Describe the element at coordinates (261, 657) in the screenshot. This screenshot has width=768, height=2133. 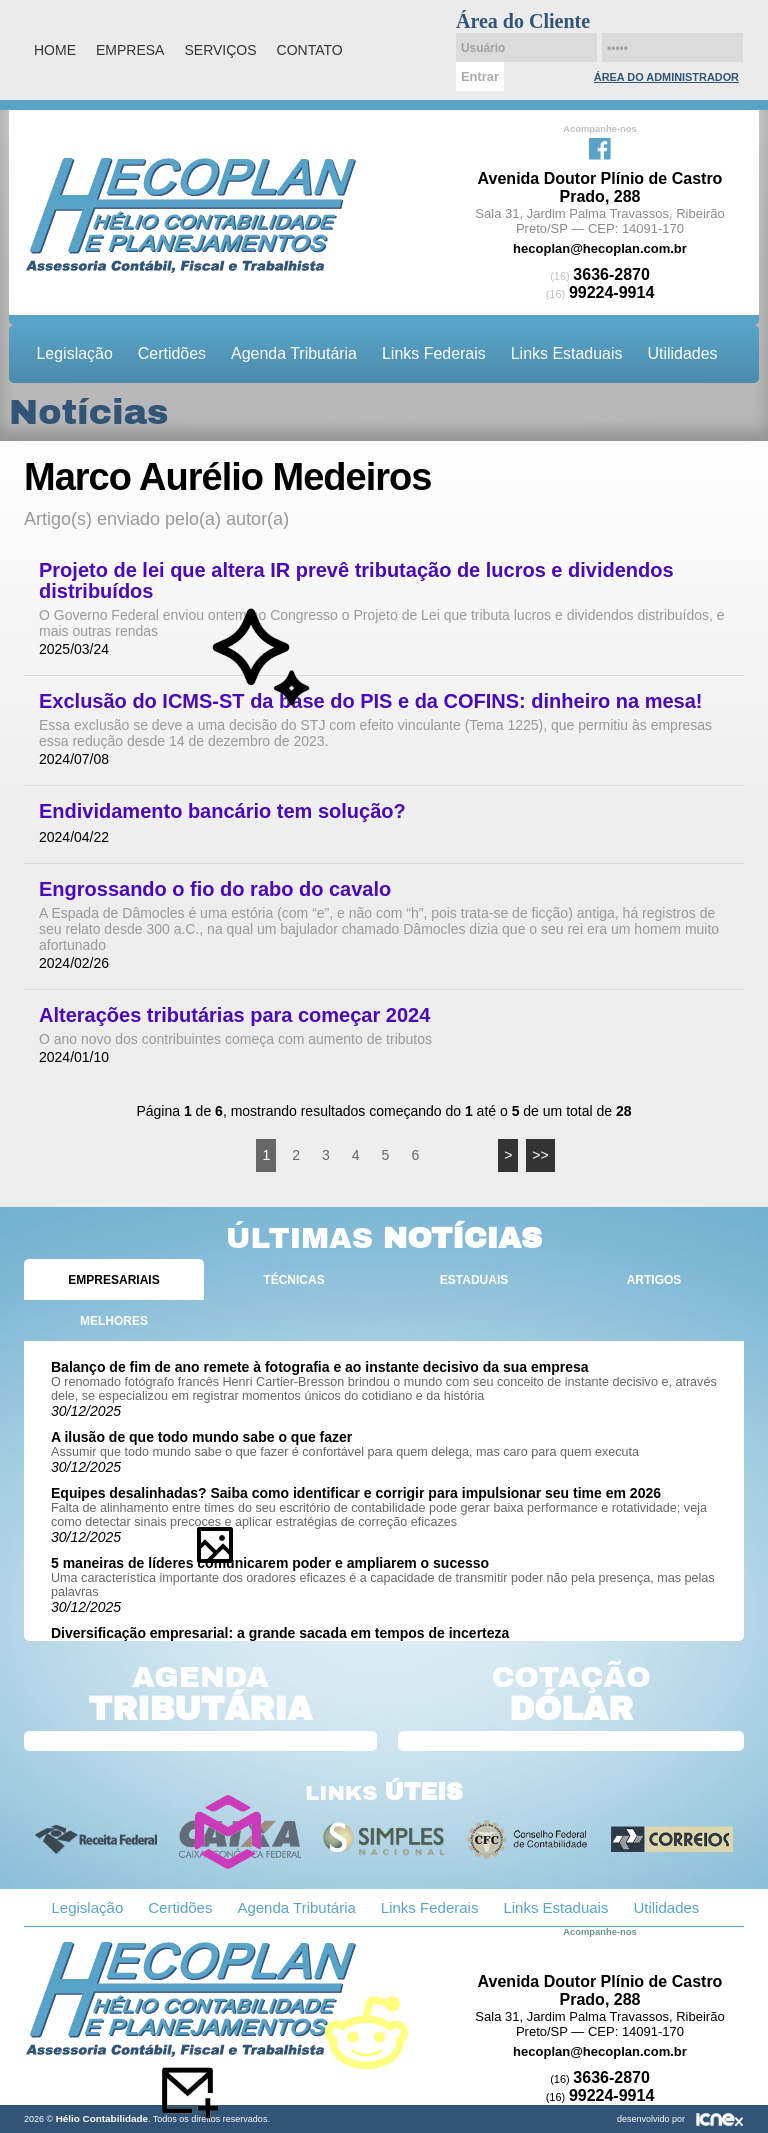
I see `open Google Bard AI assistant` at that location.